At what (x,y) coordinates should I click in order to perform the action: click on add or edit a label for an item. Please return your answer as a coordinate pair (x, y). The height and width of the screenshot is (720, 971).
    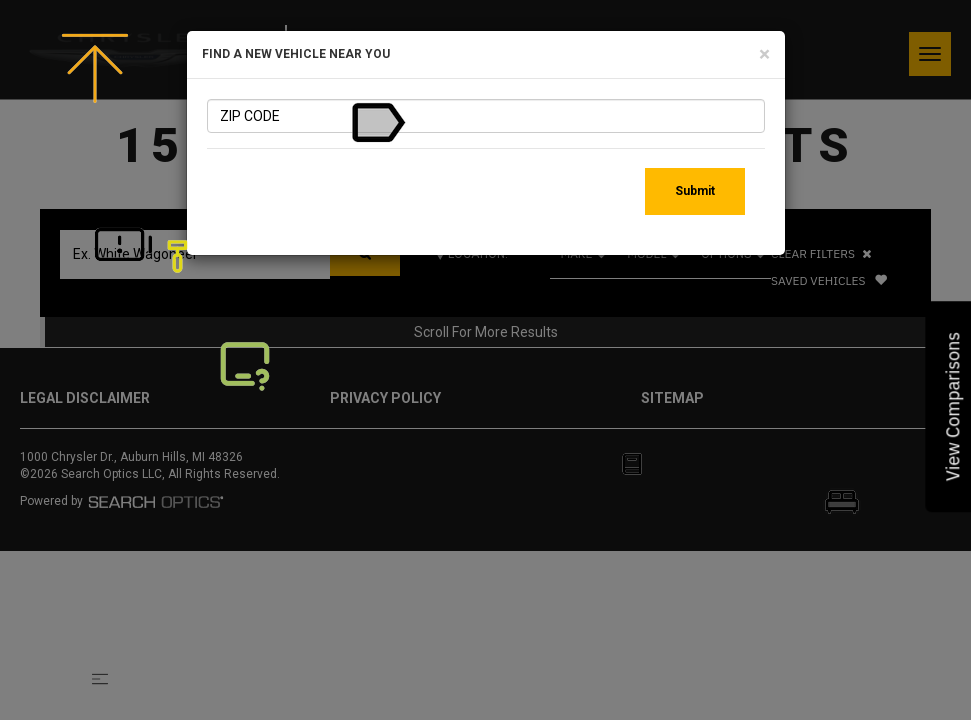
    Looking at the image, I should click on (377, 122).